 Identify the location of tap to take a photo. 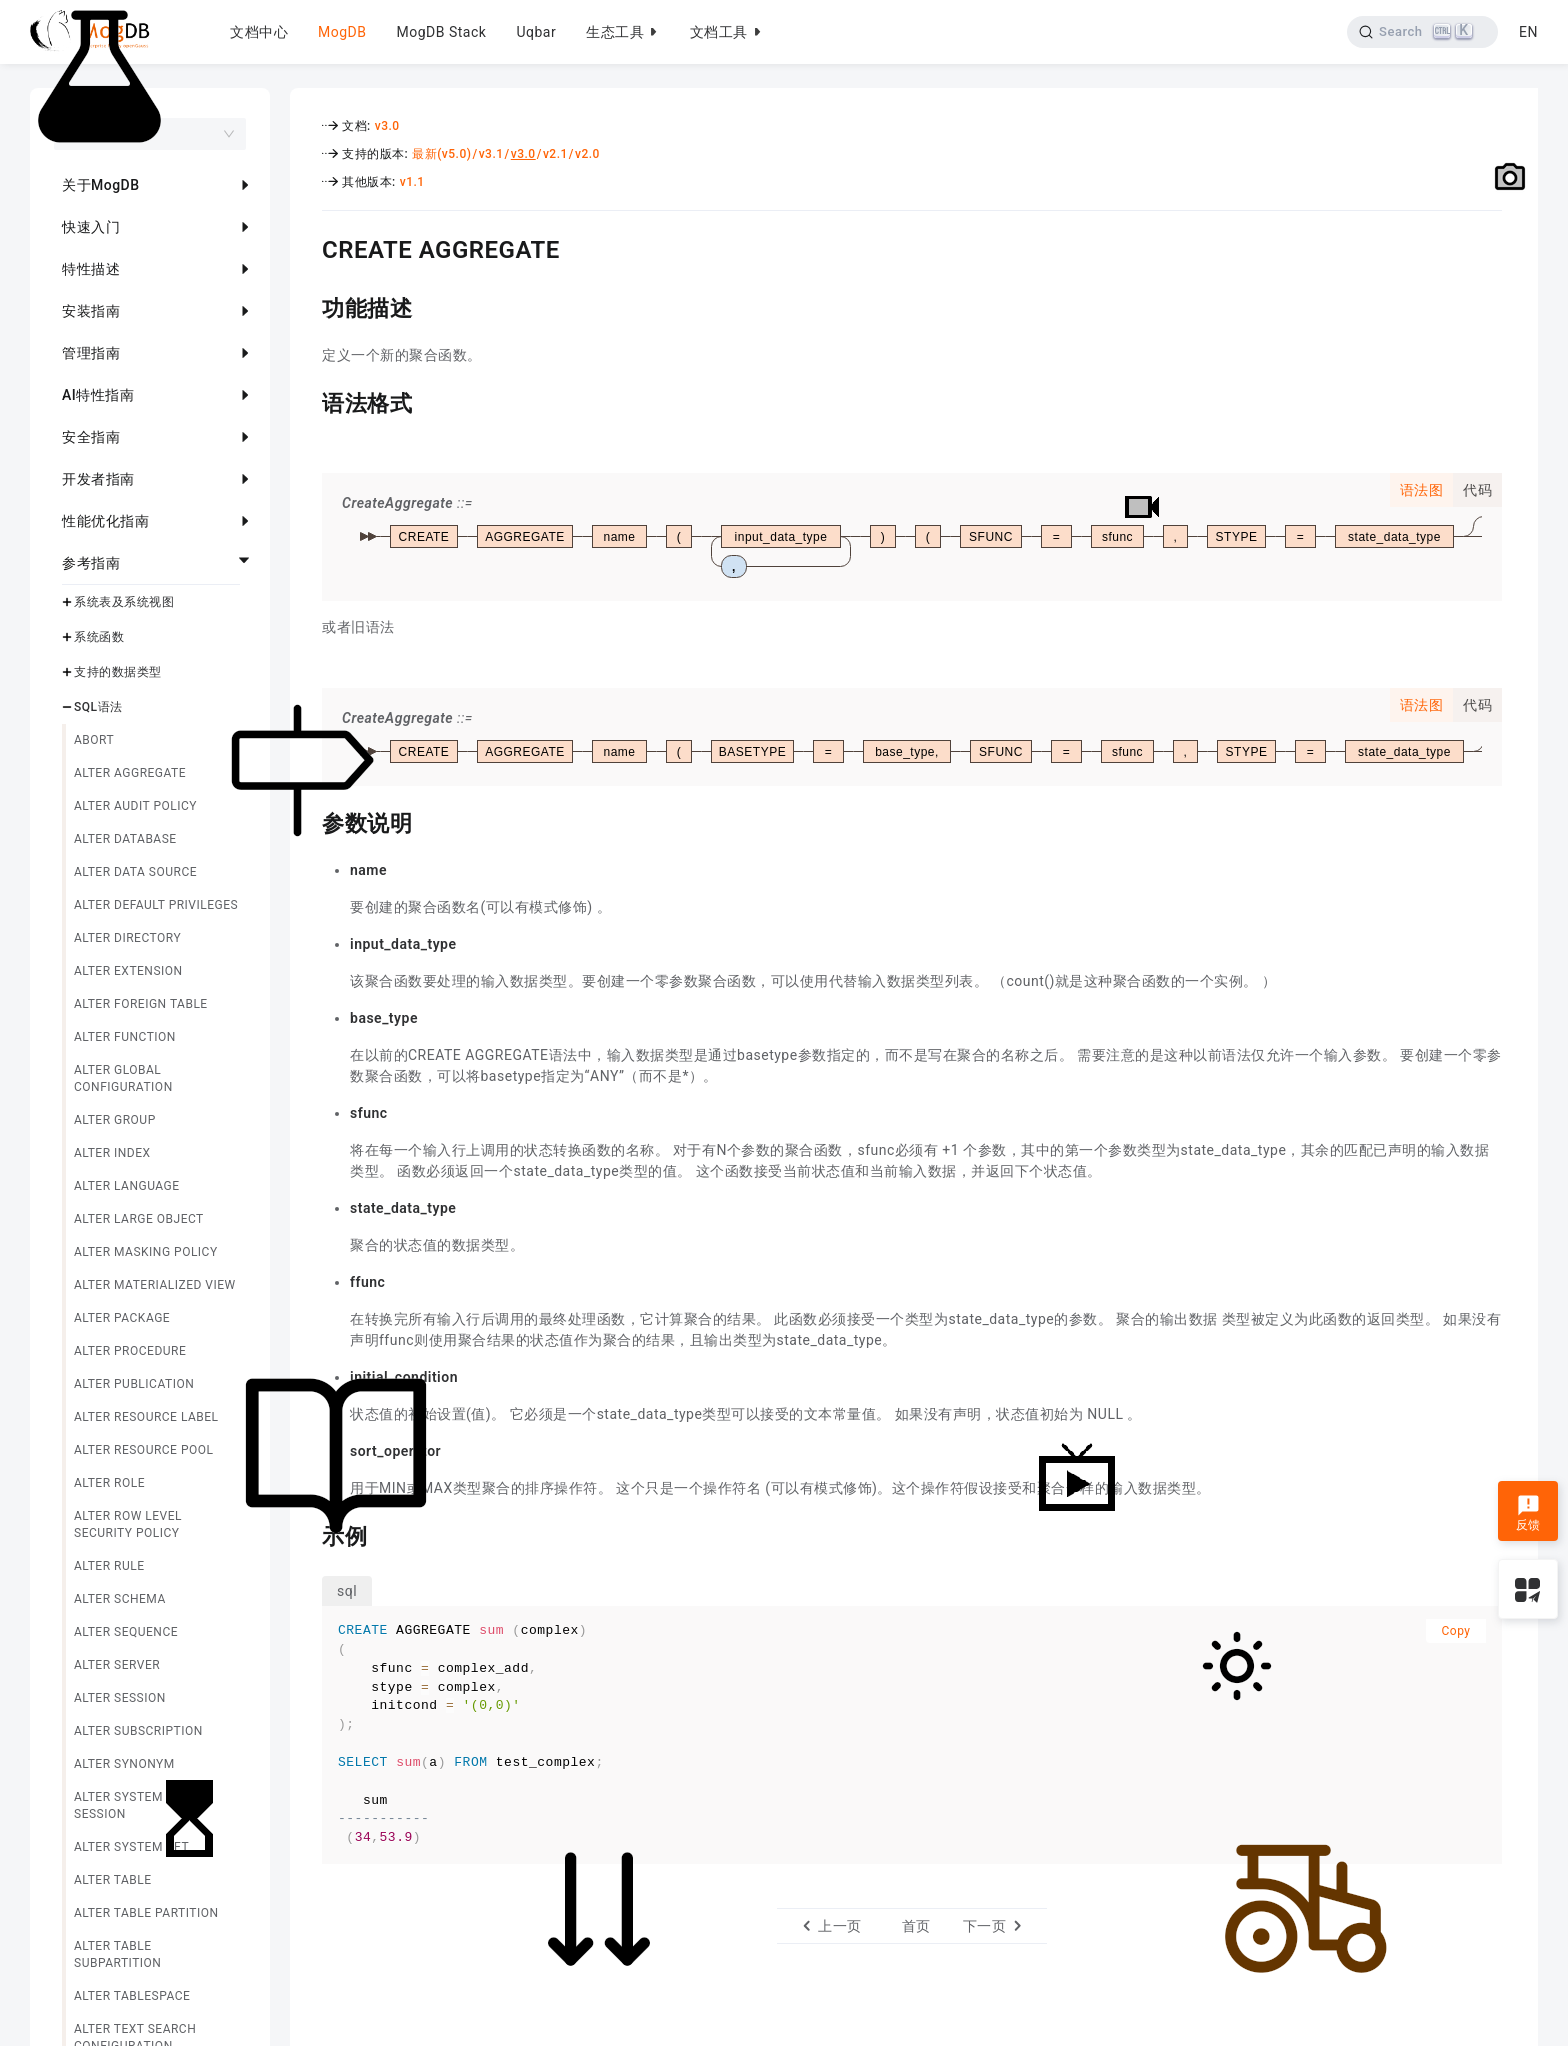
(1510, 178).